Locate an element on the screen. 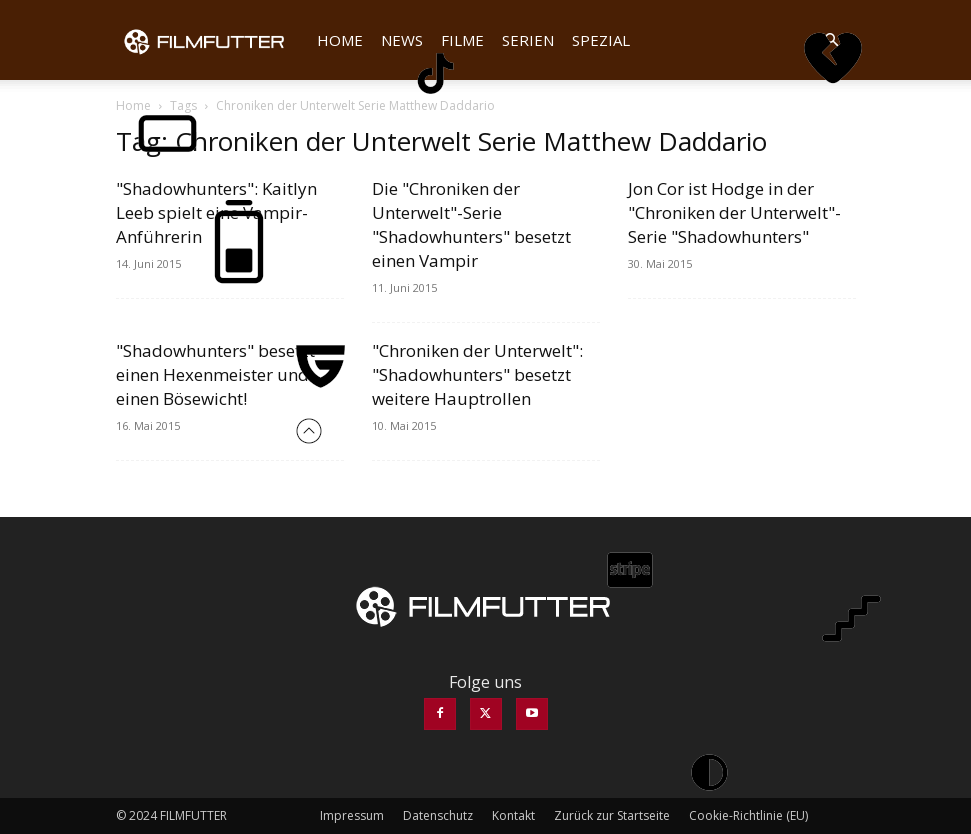 The width and height of the screenshot is (971, 834). pay with Stripe is located at coordinates (630, 570).